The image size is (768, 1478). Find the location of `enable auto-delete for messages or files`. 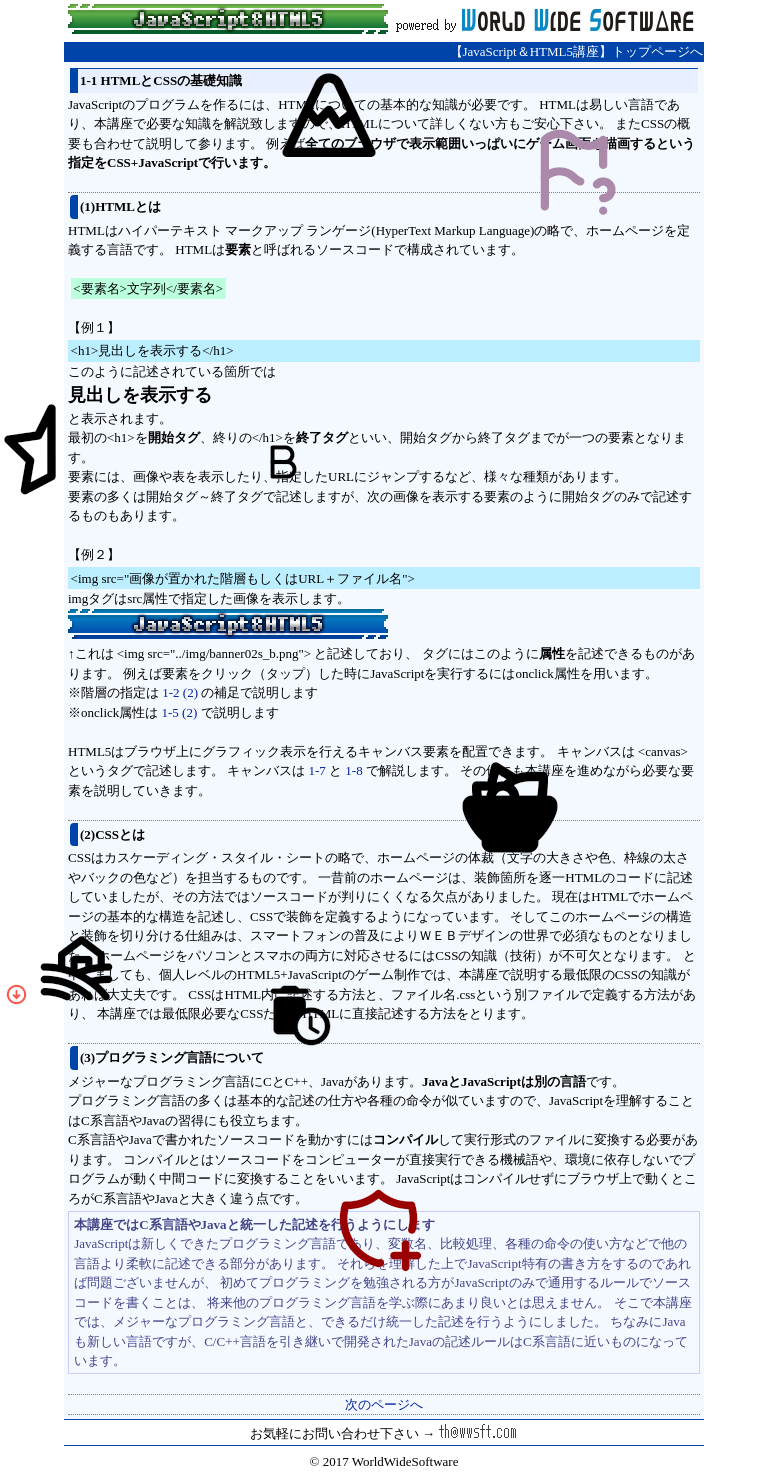

enable auto-delete for messages or files is located at coordinates (300, 1015).